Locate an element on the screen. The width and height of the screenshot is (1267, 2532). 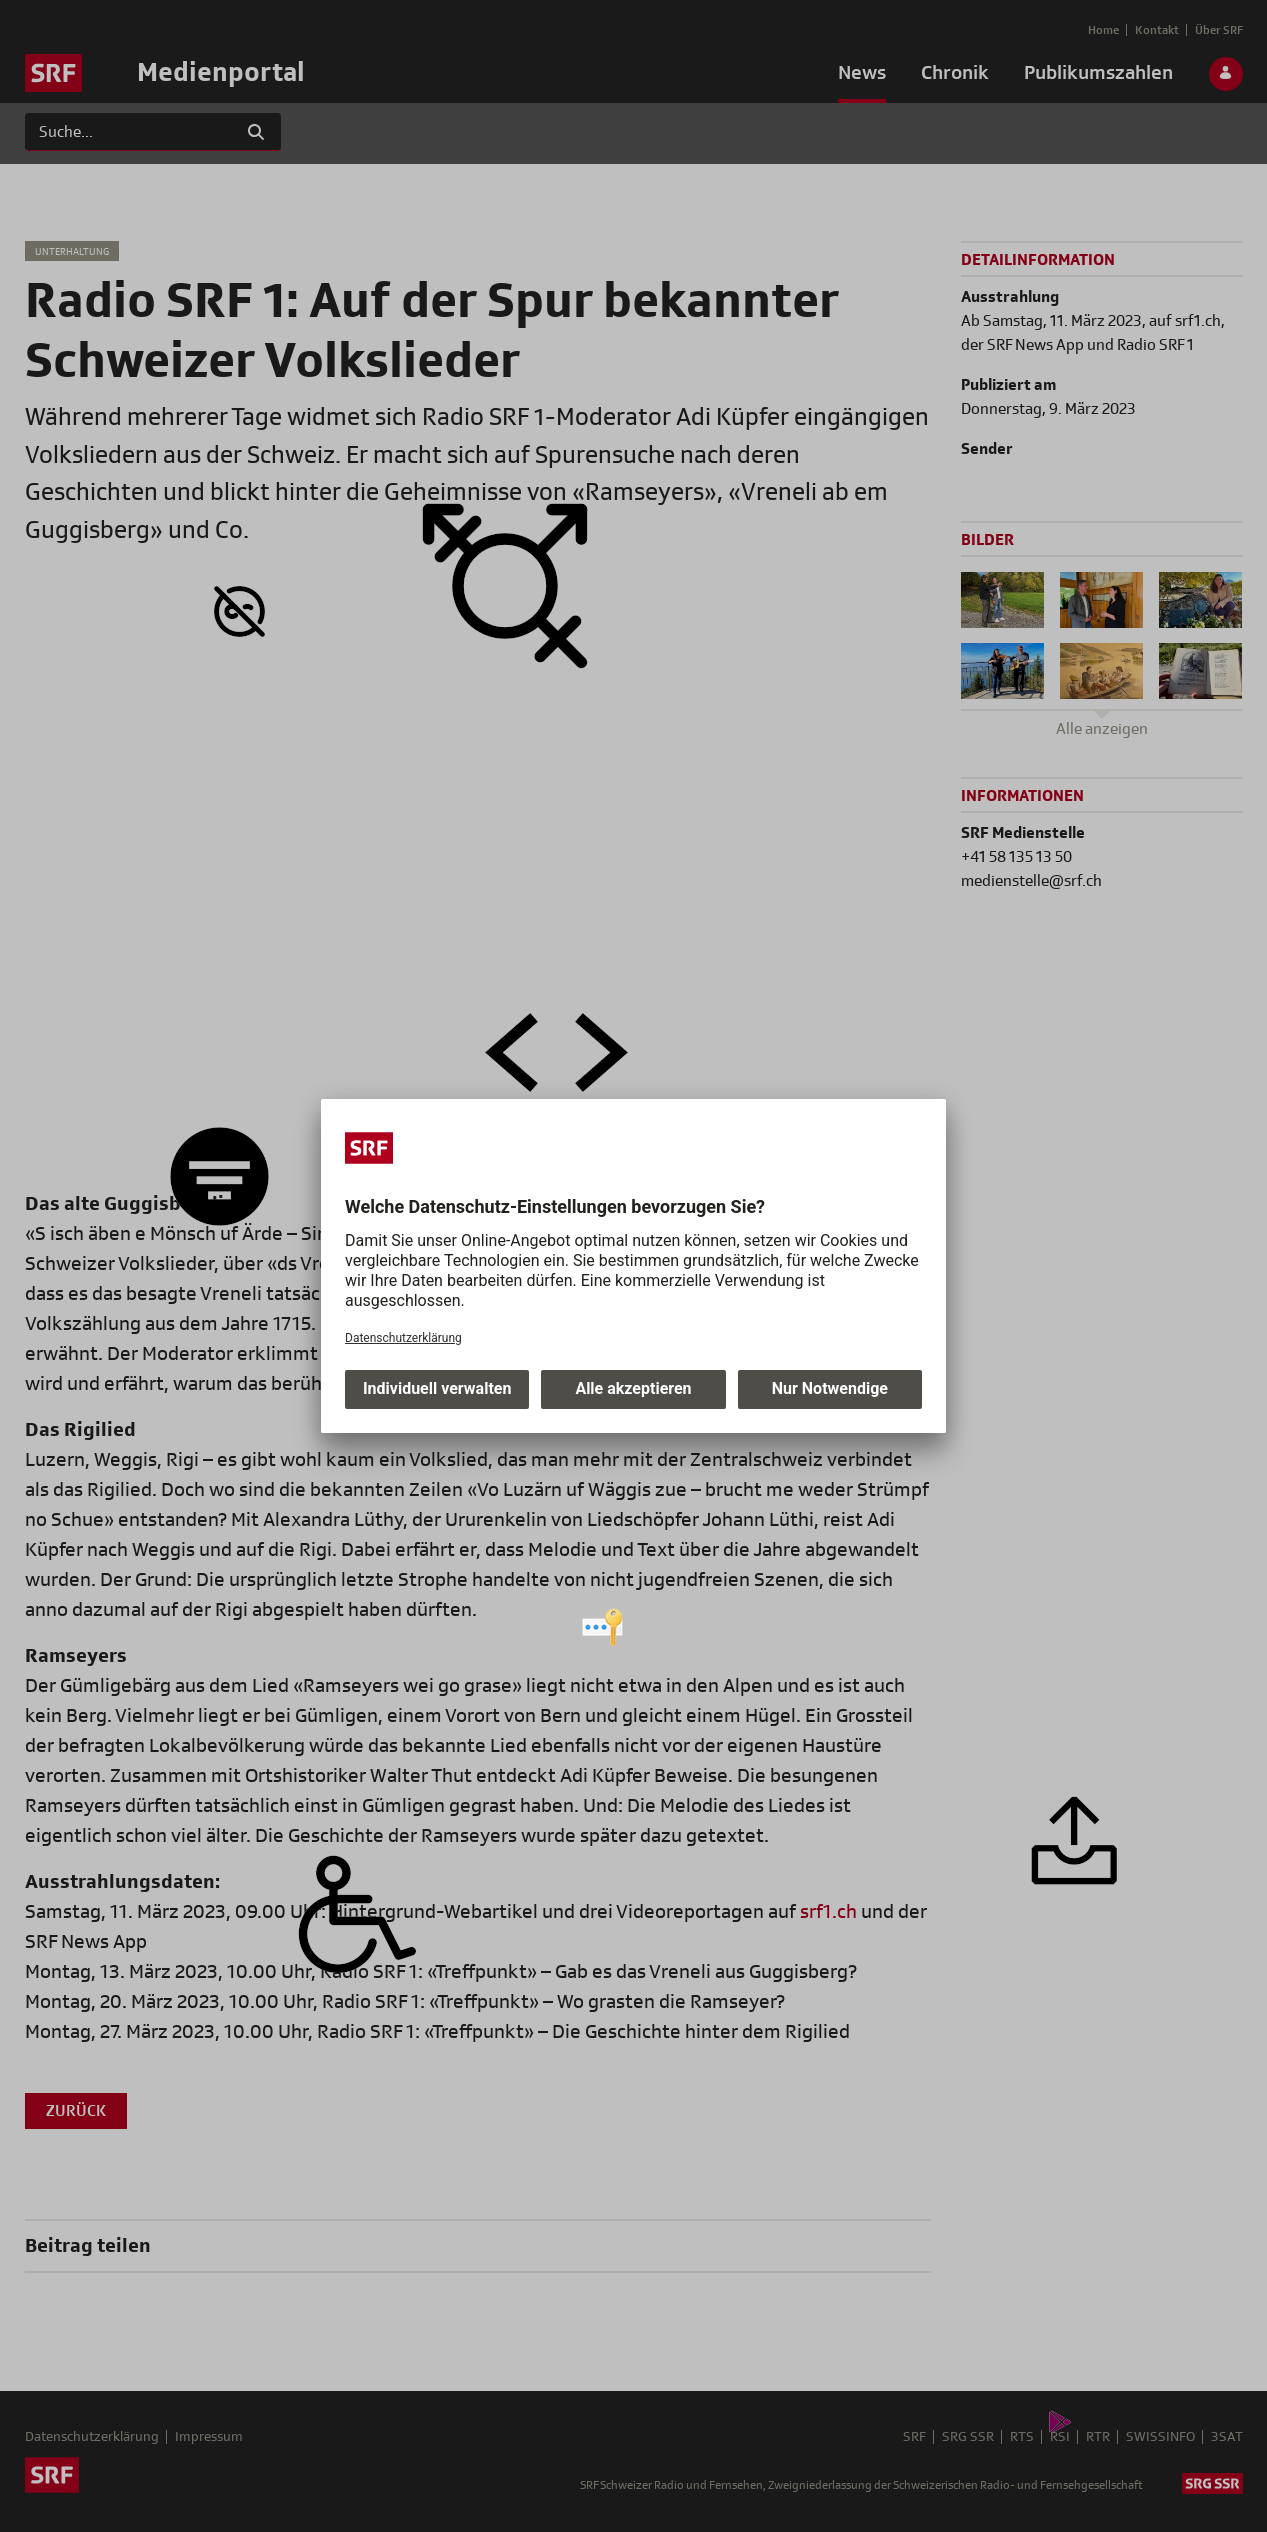
open google play store is located at coordinates (1060, 2422).